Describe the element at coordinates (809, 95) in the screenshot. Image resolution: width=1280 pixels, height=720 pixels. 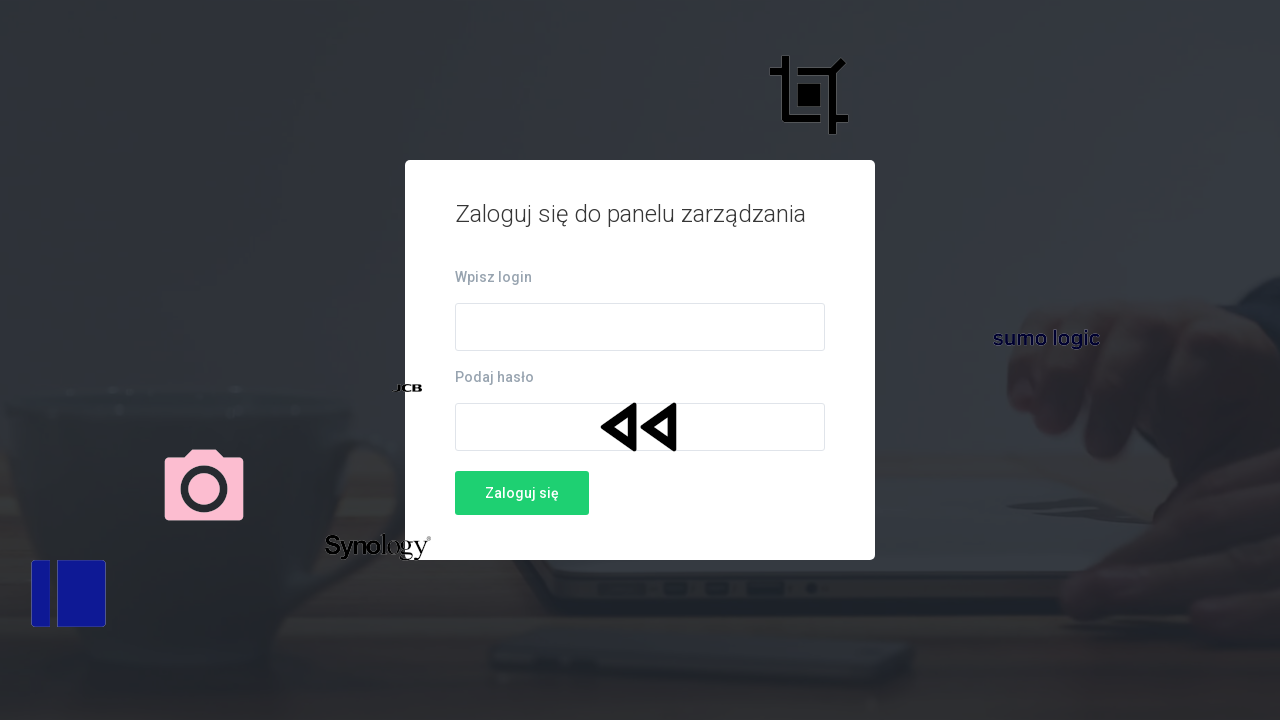
I see `crop an image or photo` at that location.